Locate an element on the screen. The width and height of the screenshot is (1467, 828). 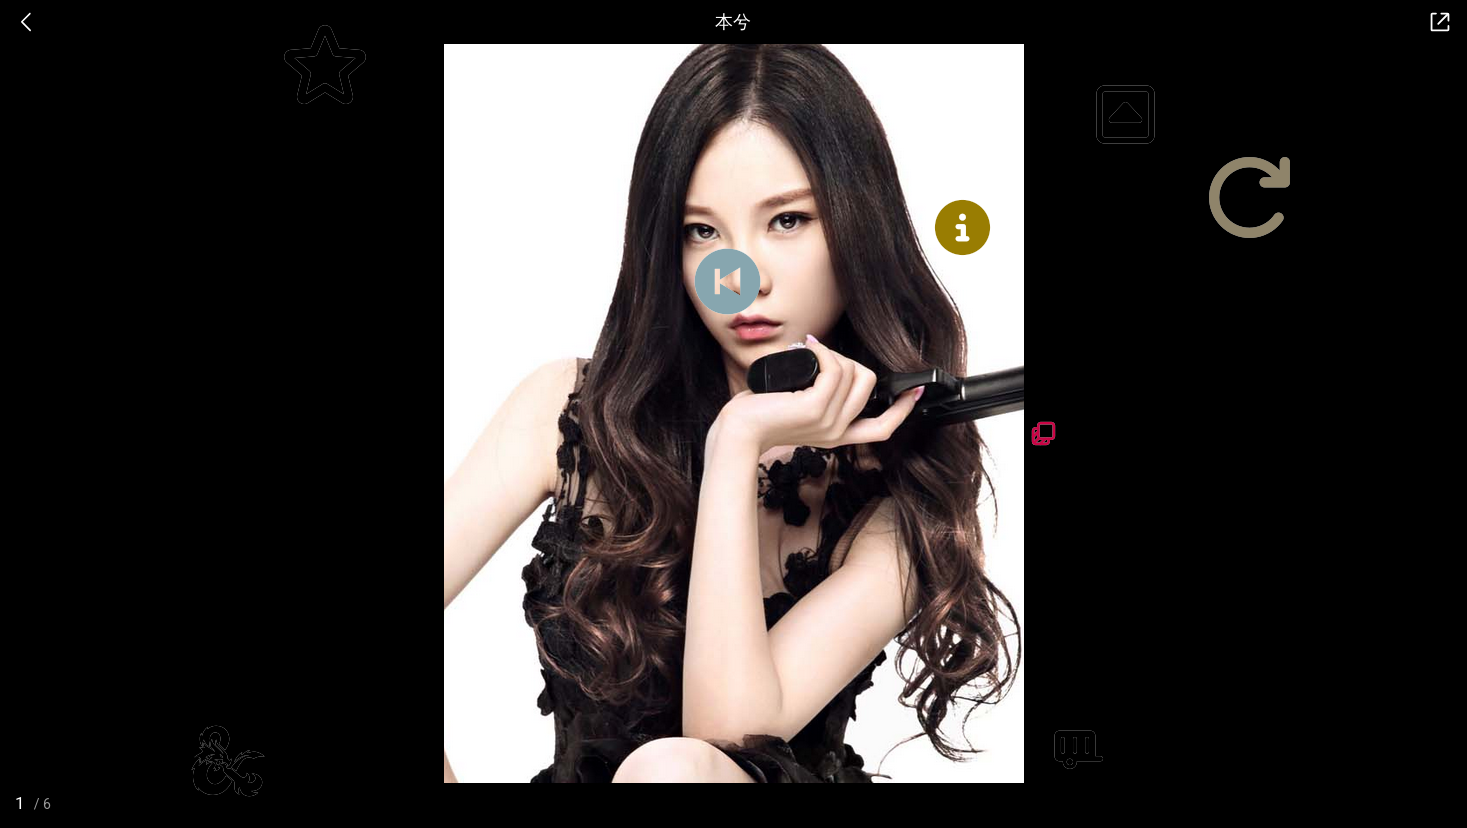
skip to previous track is located at coordinates (727, 281).